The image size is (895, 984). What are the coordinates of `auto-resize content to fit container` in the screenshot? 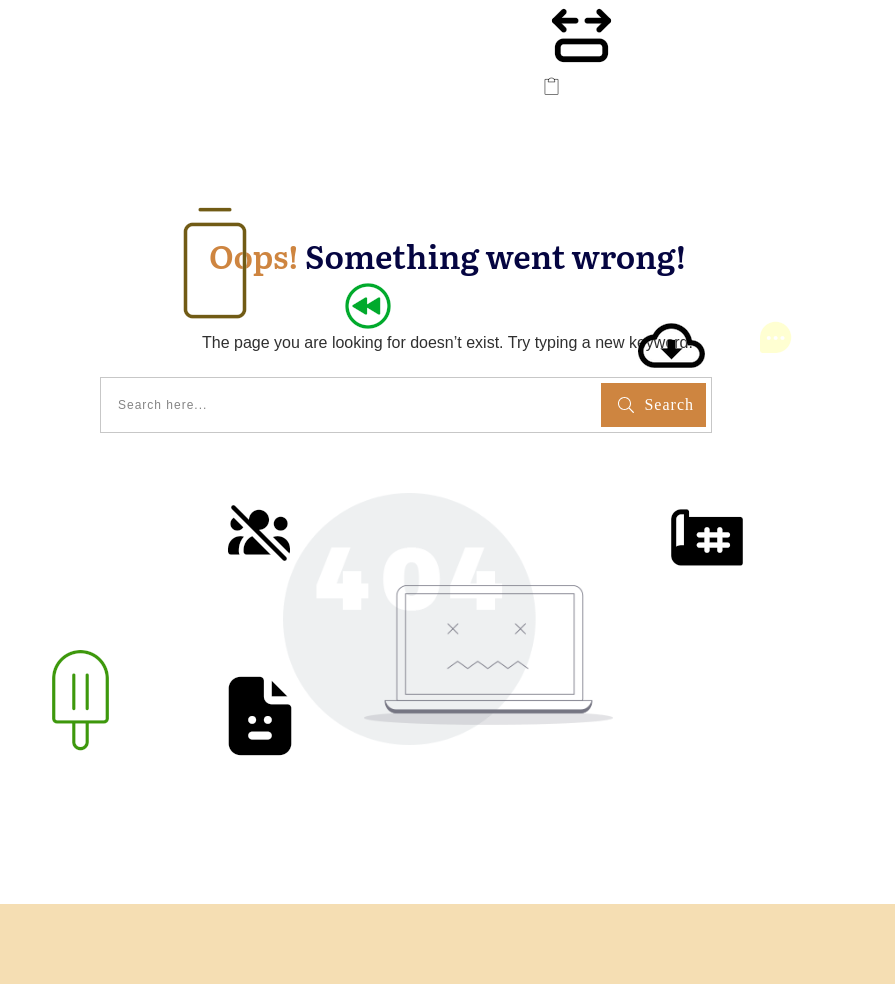 It's located at (581, 35).